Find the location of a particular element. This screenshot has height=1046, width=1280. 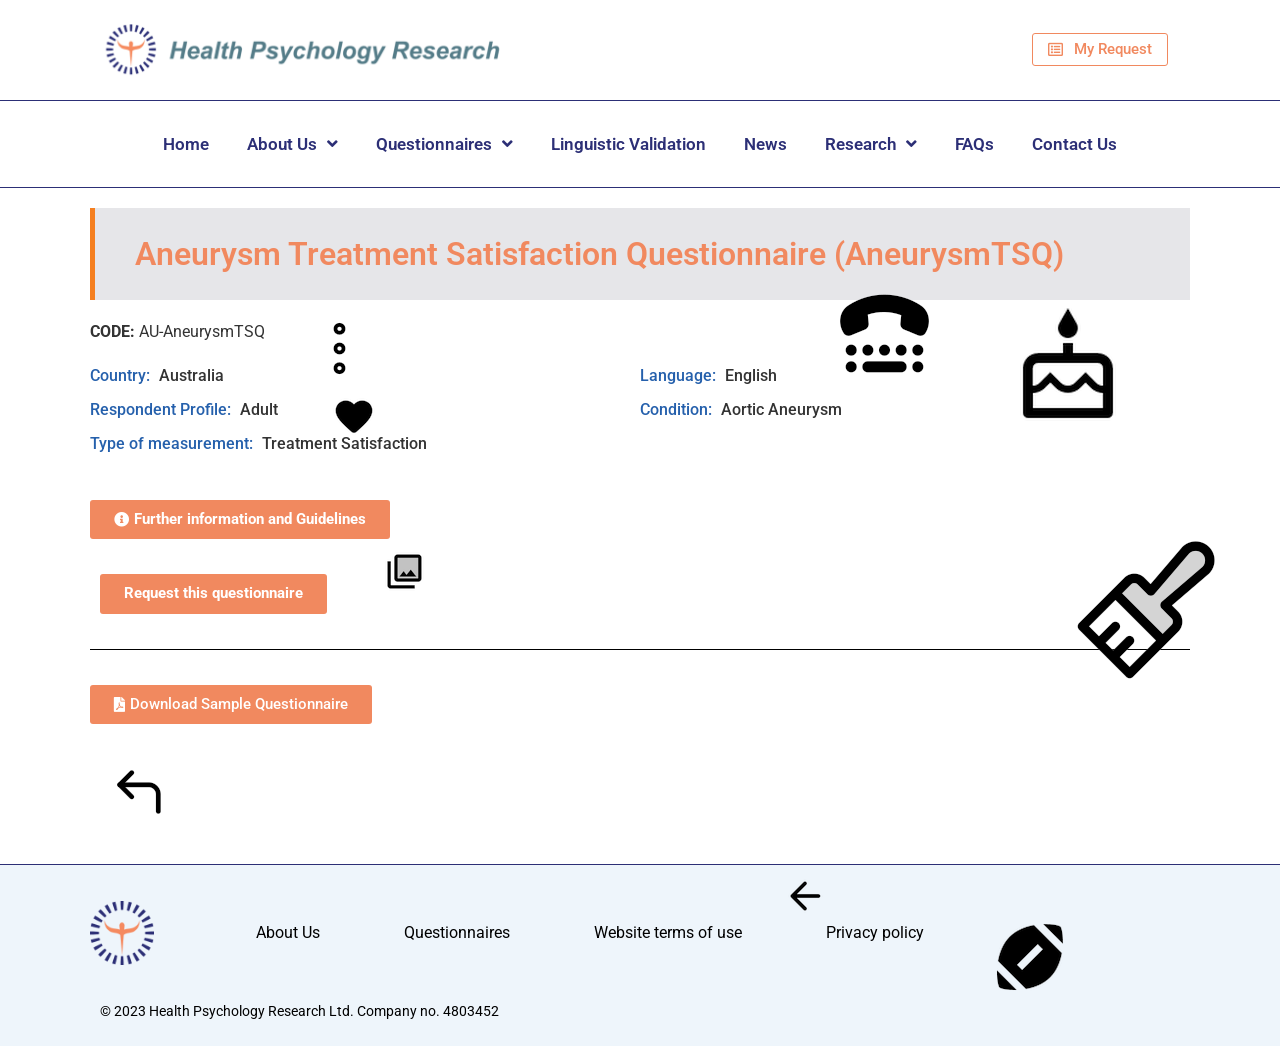

add to favorites is located at coordinates (354, 417).